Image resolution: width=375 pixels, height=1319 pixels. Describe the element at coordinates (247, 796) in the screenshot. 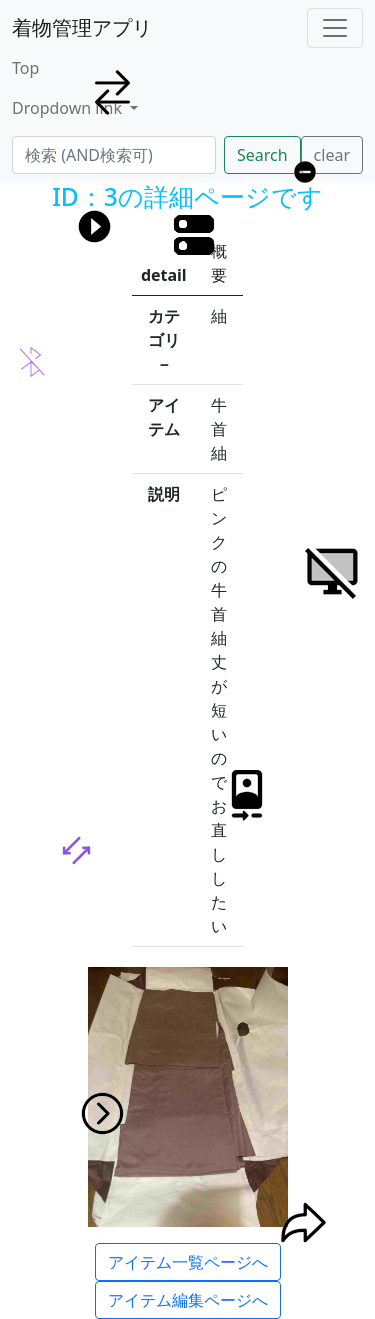

I see `switch to front-facing camera` at that location.